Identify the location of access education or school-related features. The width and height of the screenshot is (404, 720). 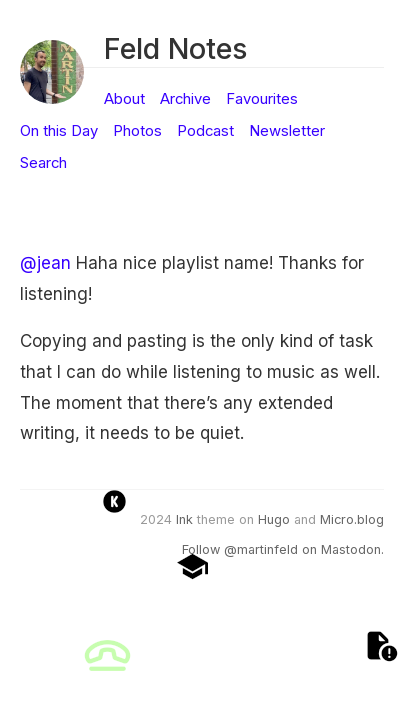
(192, 566).